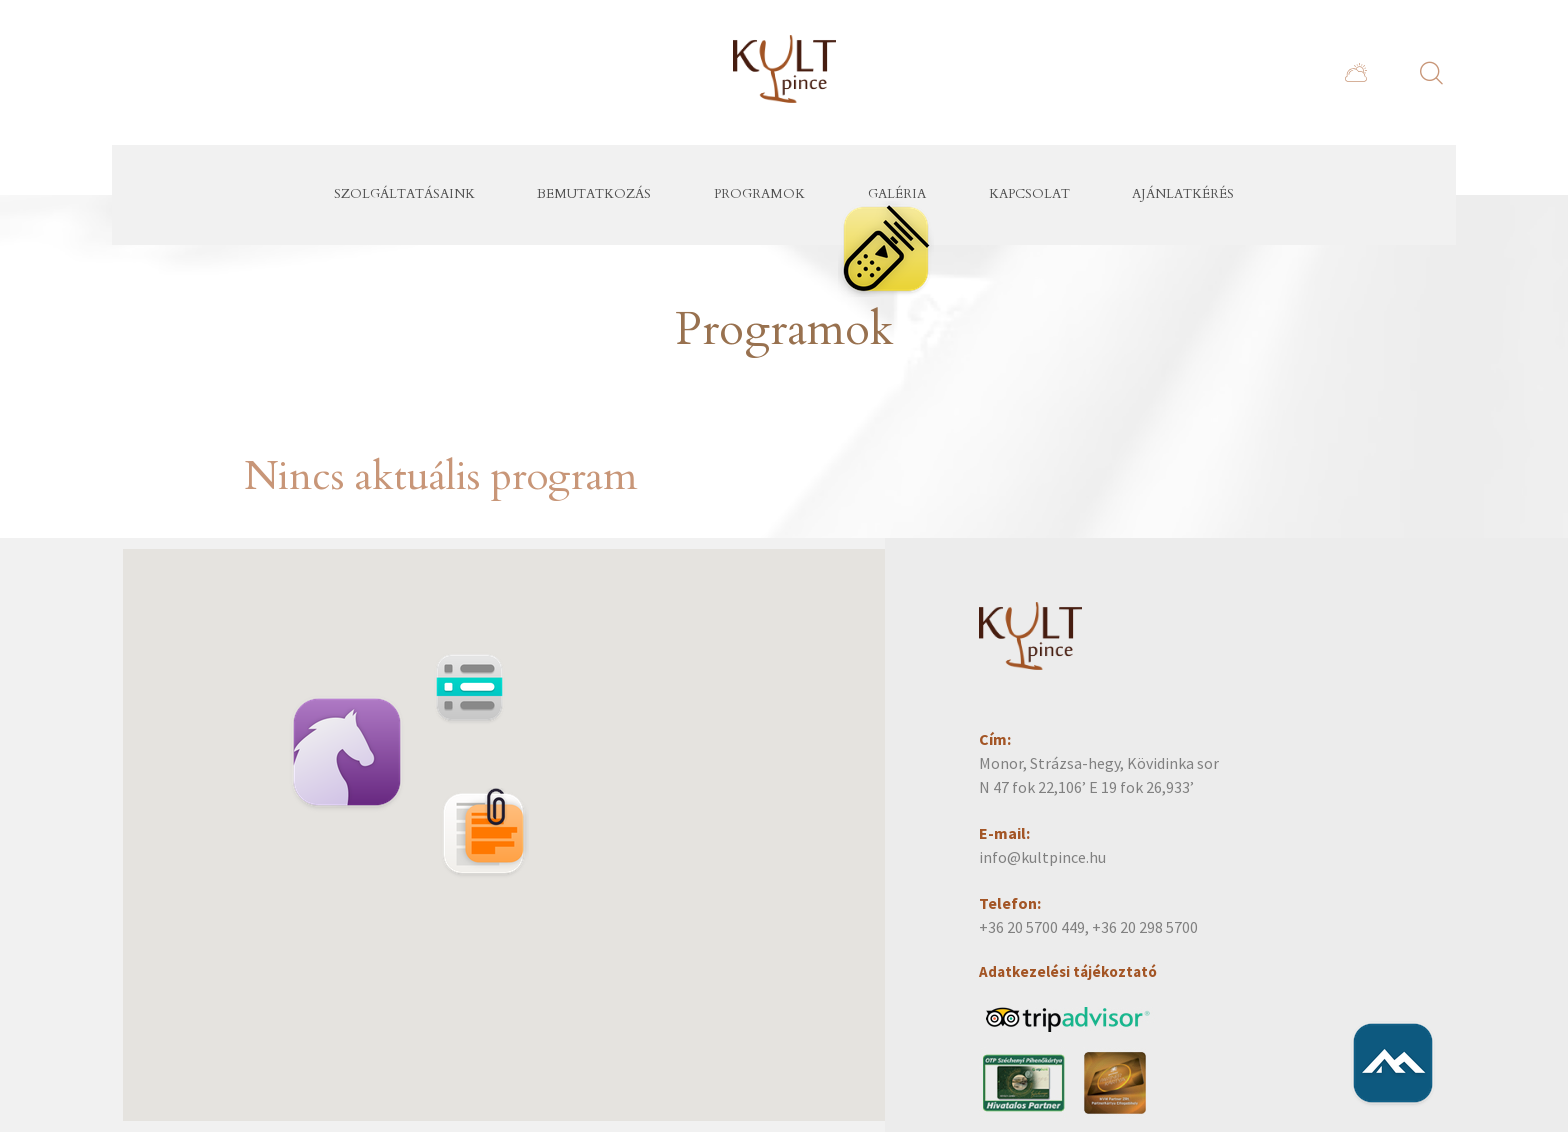 The width and height of the screenshot is (1568, 1132). I want to click on open libre menu editor app, so click(469, 687).